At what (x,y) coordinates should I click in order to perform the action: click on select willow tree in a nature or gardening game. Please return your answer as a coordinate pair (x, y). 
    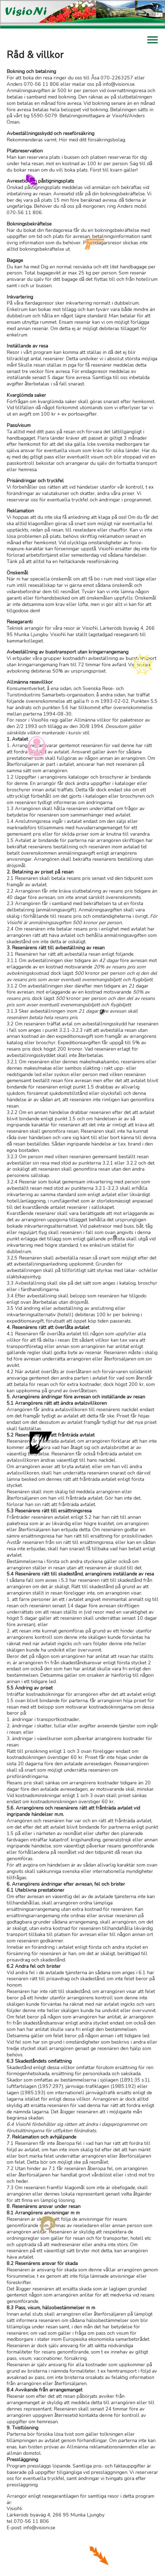
    Looking at the image, I should click on (115, 1237).